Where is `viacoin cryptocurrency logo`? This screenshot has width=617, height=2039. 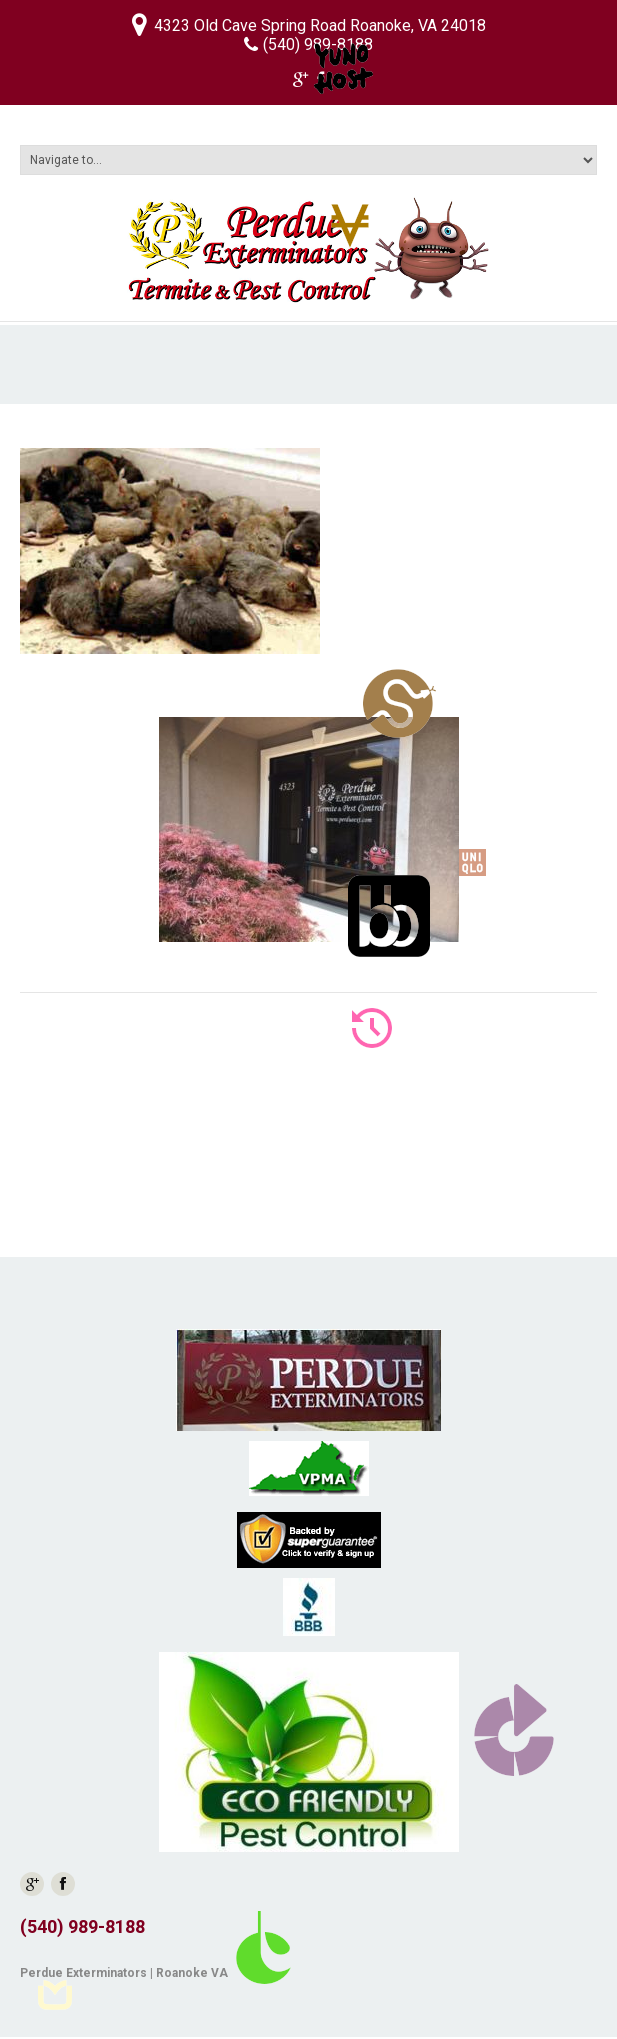 viacoin cryptocurrency logo is located at coordinates (350, 226).